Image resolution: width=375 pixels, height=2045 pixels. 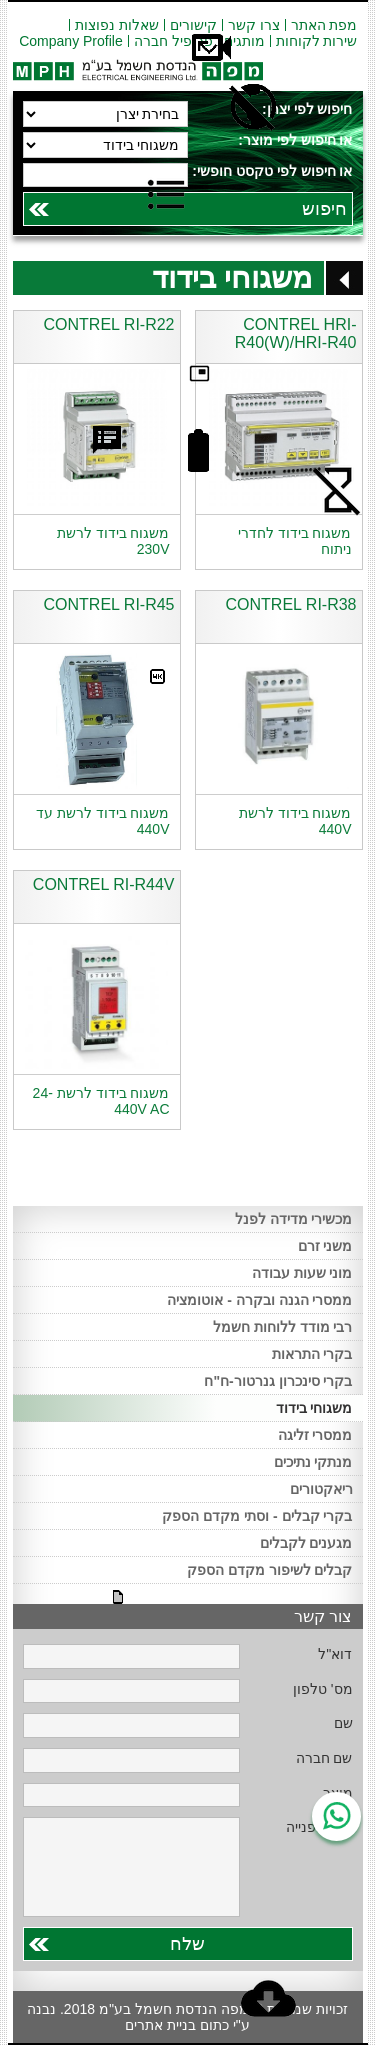 I want to click on indicates content is not publicly visible, so click(x=253, y=106).